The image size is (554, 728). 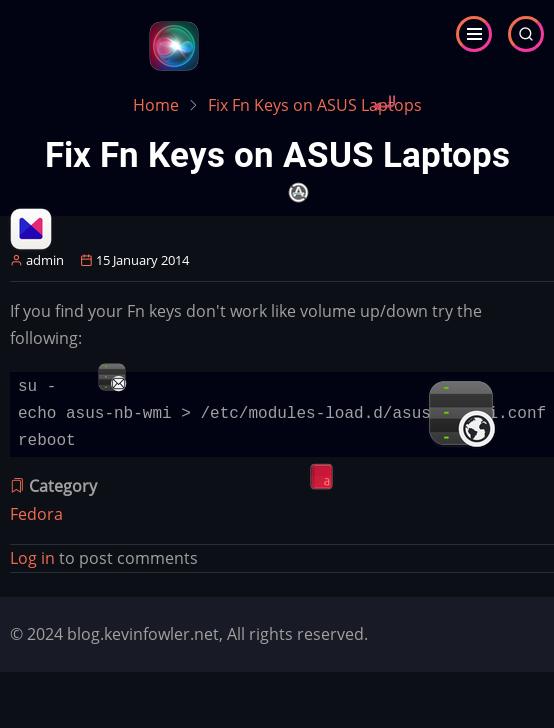 What do you see at coordinates (31, 229) in the screenshot?
I see `open Moon FM podcast app` at bounding box center [31, 229].